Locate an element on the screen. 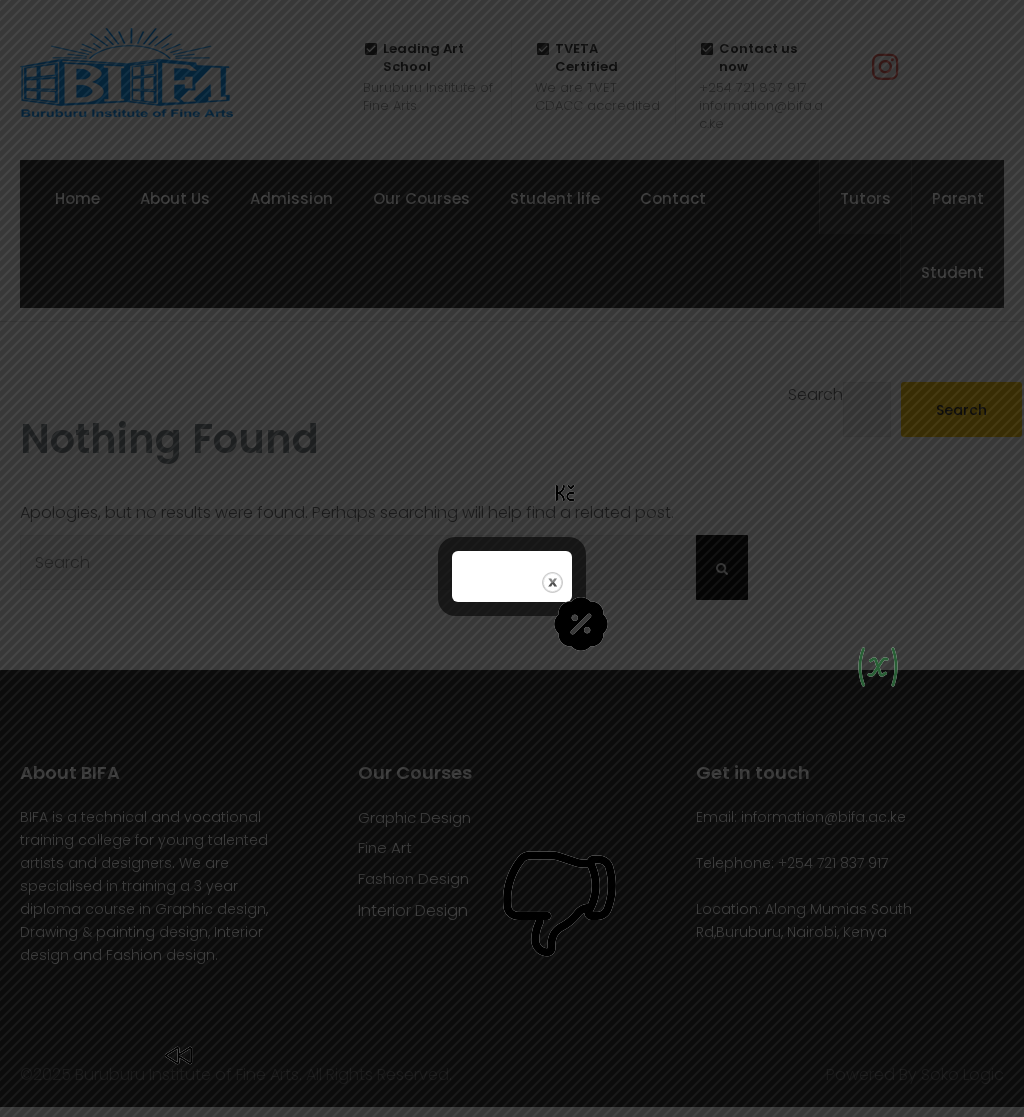  insert a variable or placeholder value is located at coordinates (878, 667).